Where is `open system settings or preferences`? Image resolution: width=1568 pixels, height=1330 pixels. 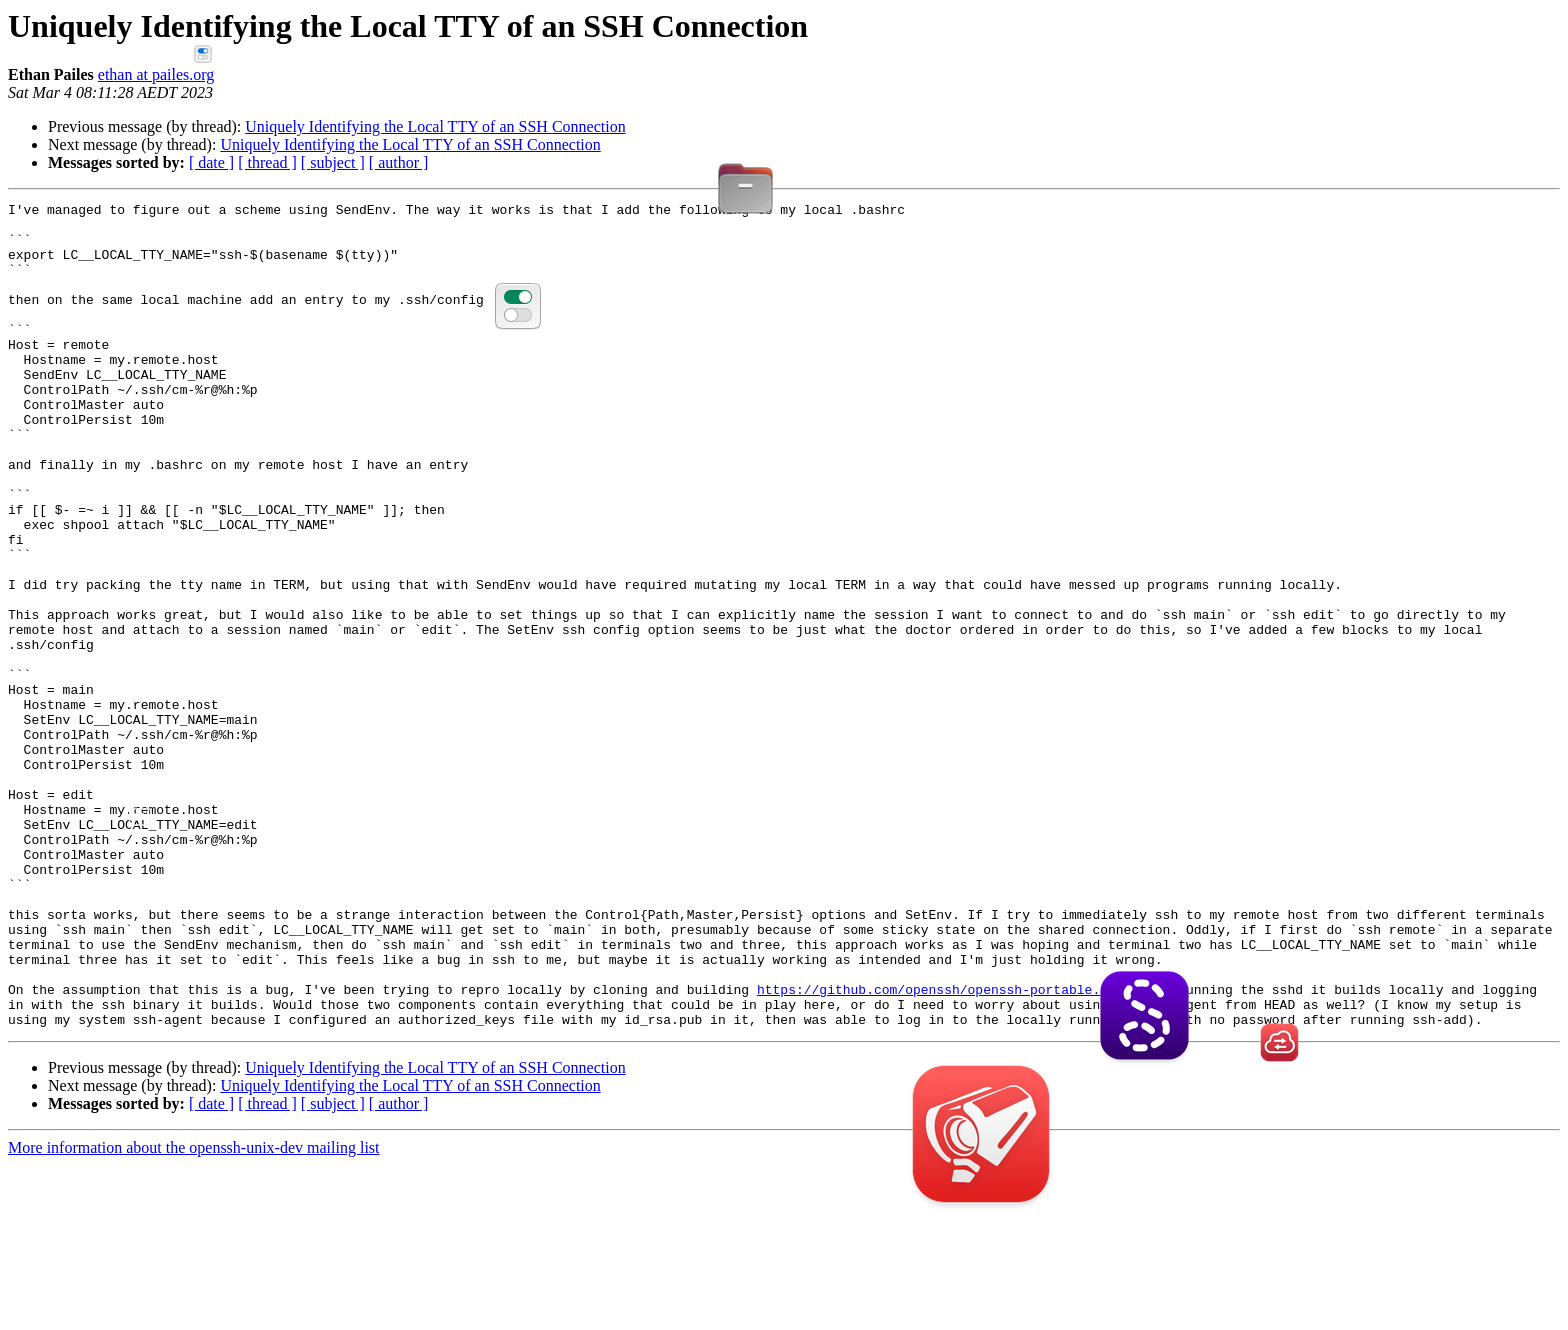
open system settings or preferences is located at coordinates (203, 54).